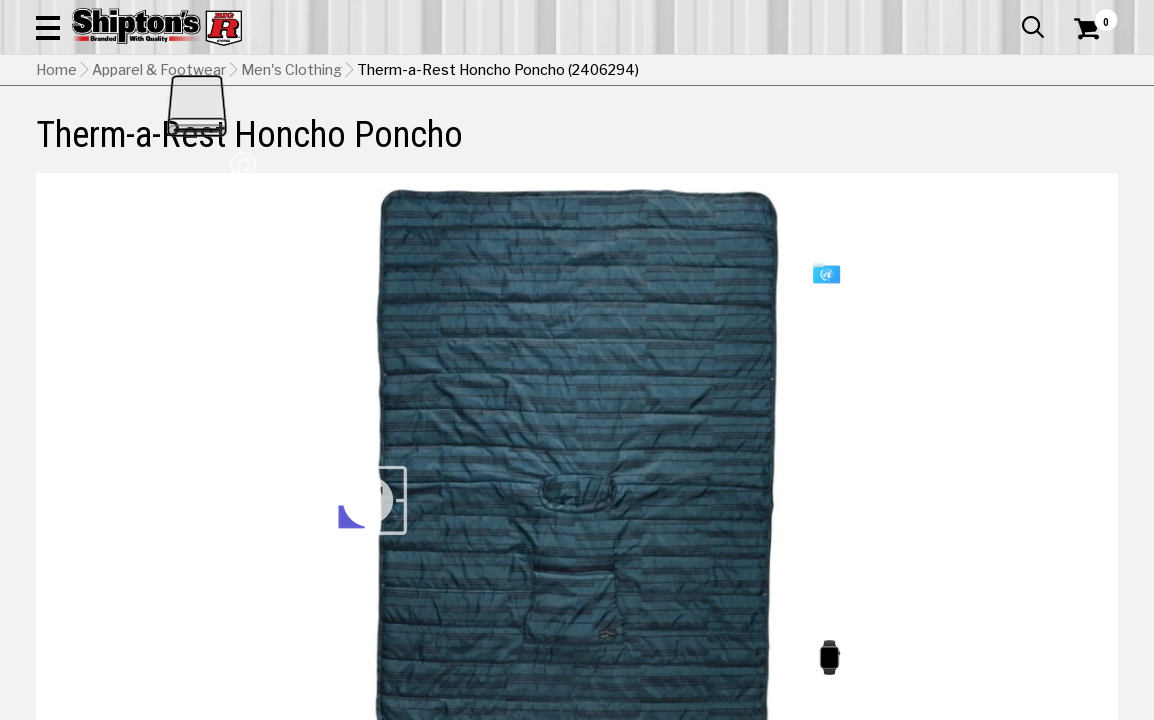 The height and width of the screenshot is (720, 1154). I want to click on access removable disk in sidebar, so click(197, 106).